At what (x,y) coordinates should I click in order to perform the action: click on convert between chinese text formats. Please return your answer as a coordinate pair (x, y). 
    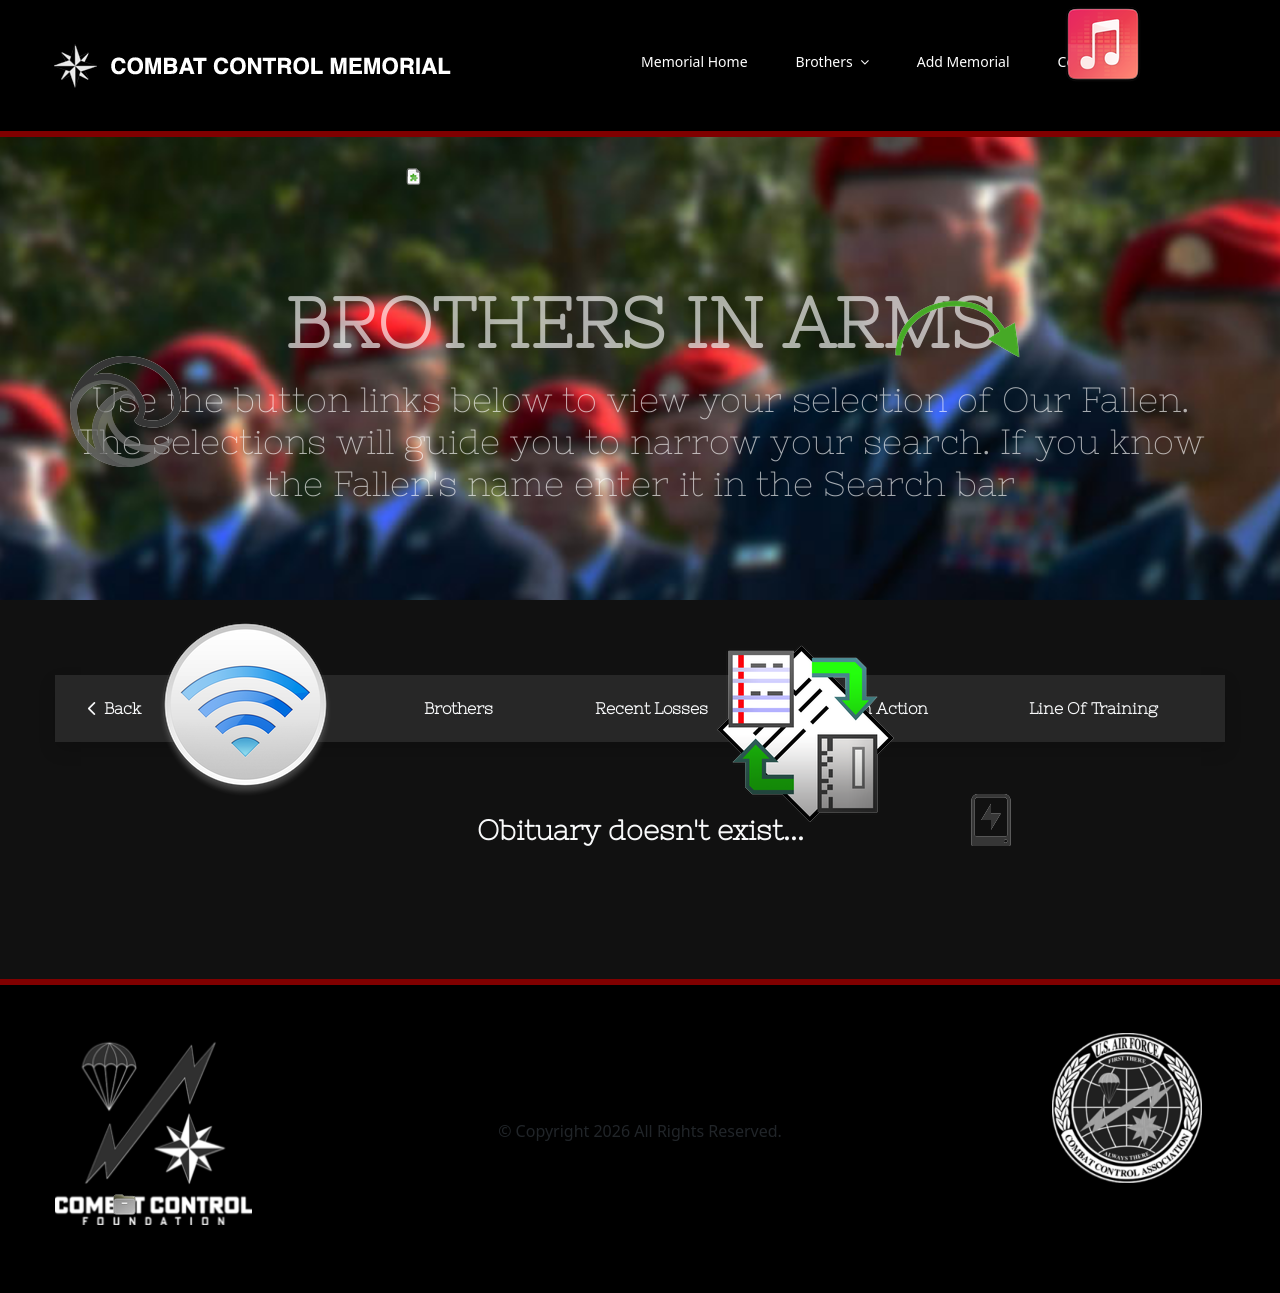
    Looking at the image, I should click on (805, 733).